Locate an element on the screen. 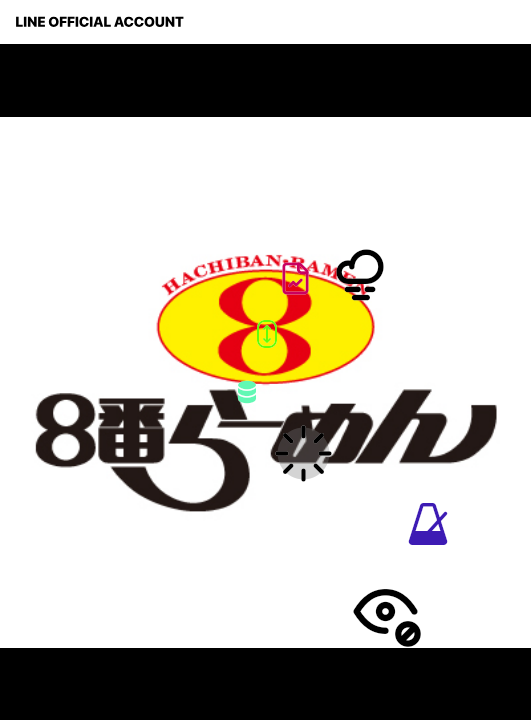  view report or analytics document is located at coordinates (295, 278).